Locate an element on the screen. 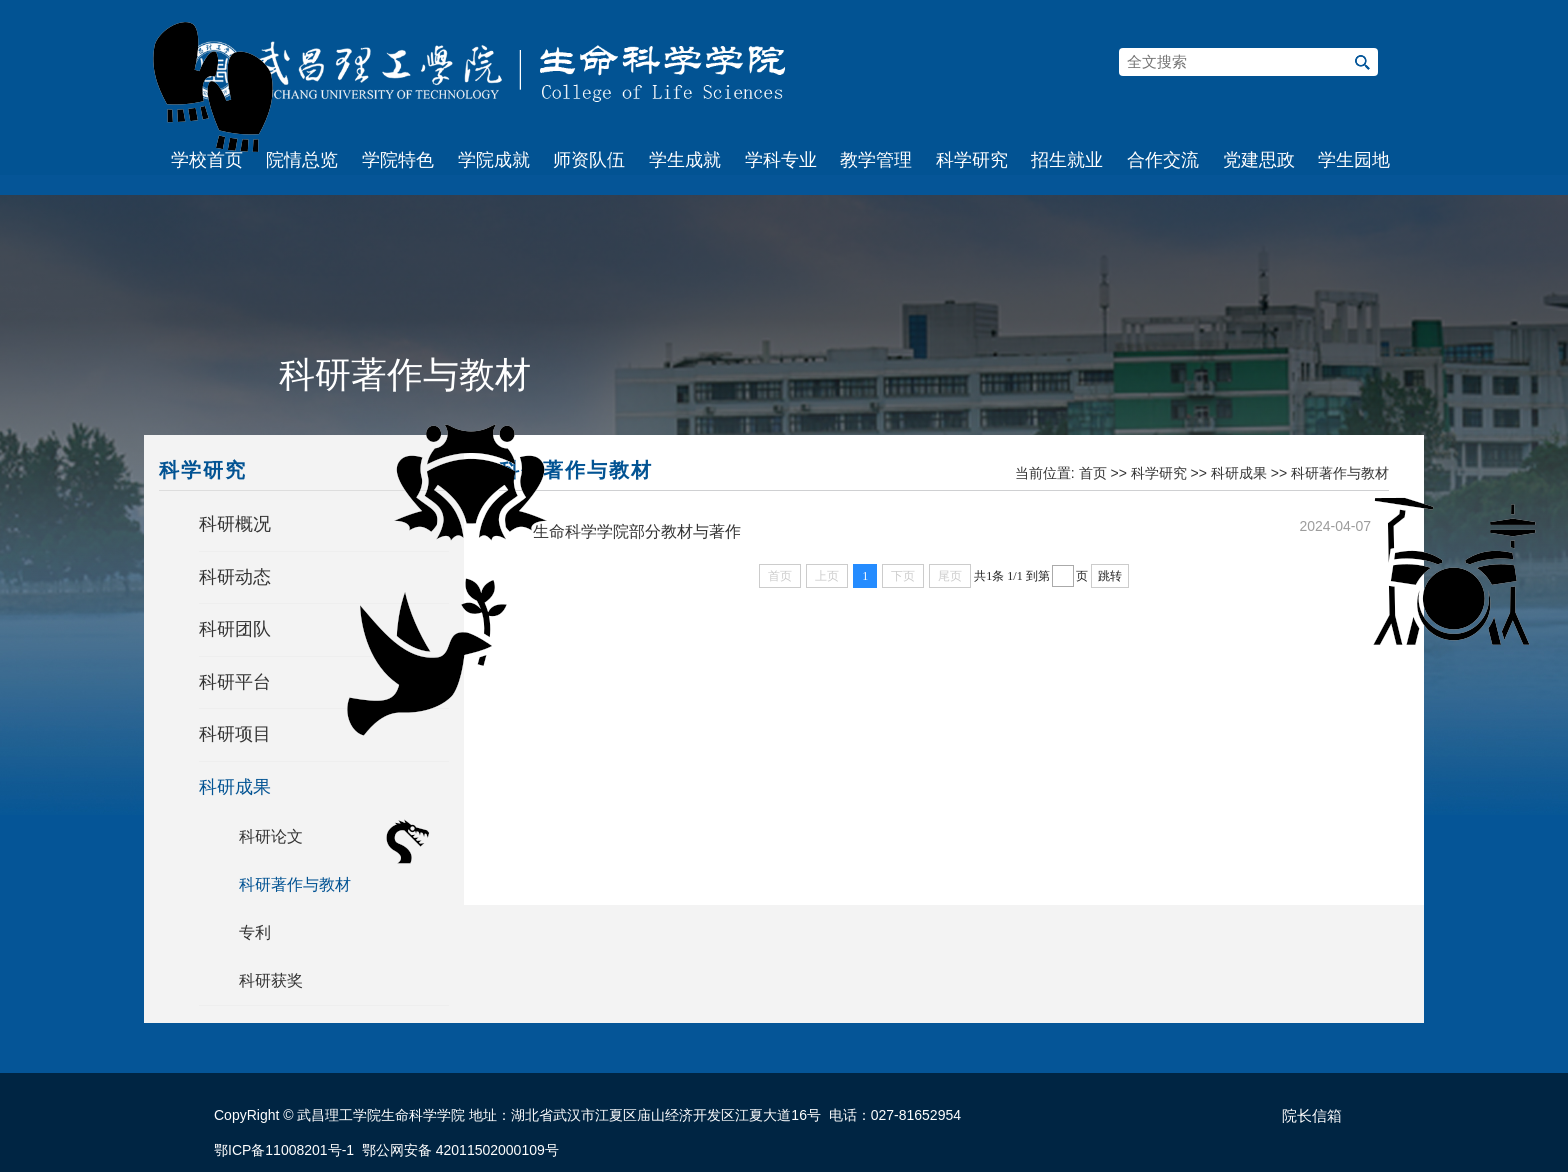 This screenshot has height=1172, width=1568. represents a frog character or creature in a game is located at coordinates (470, 478).